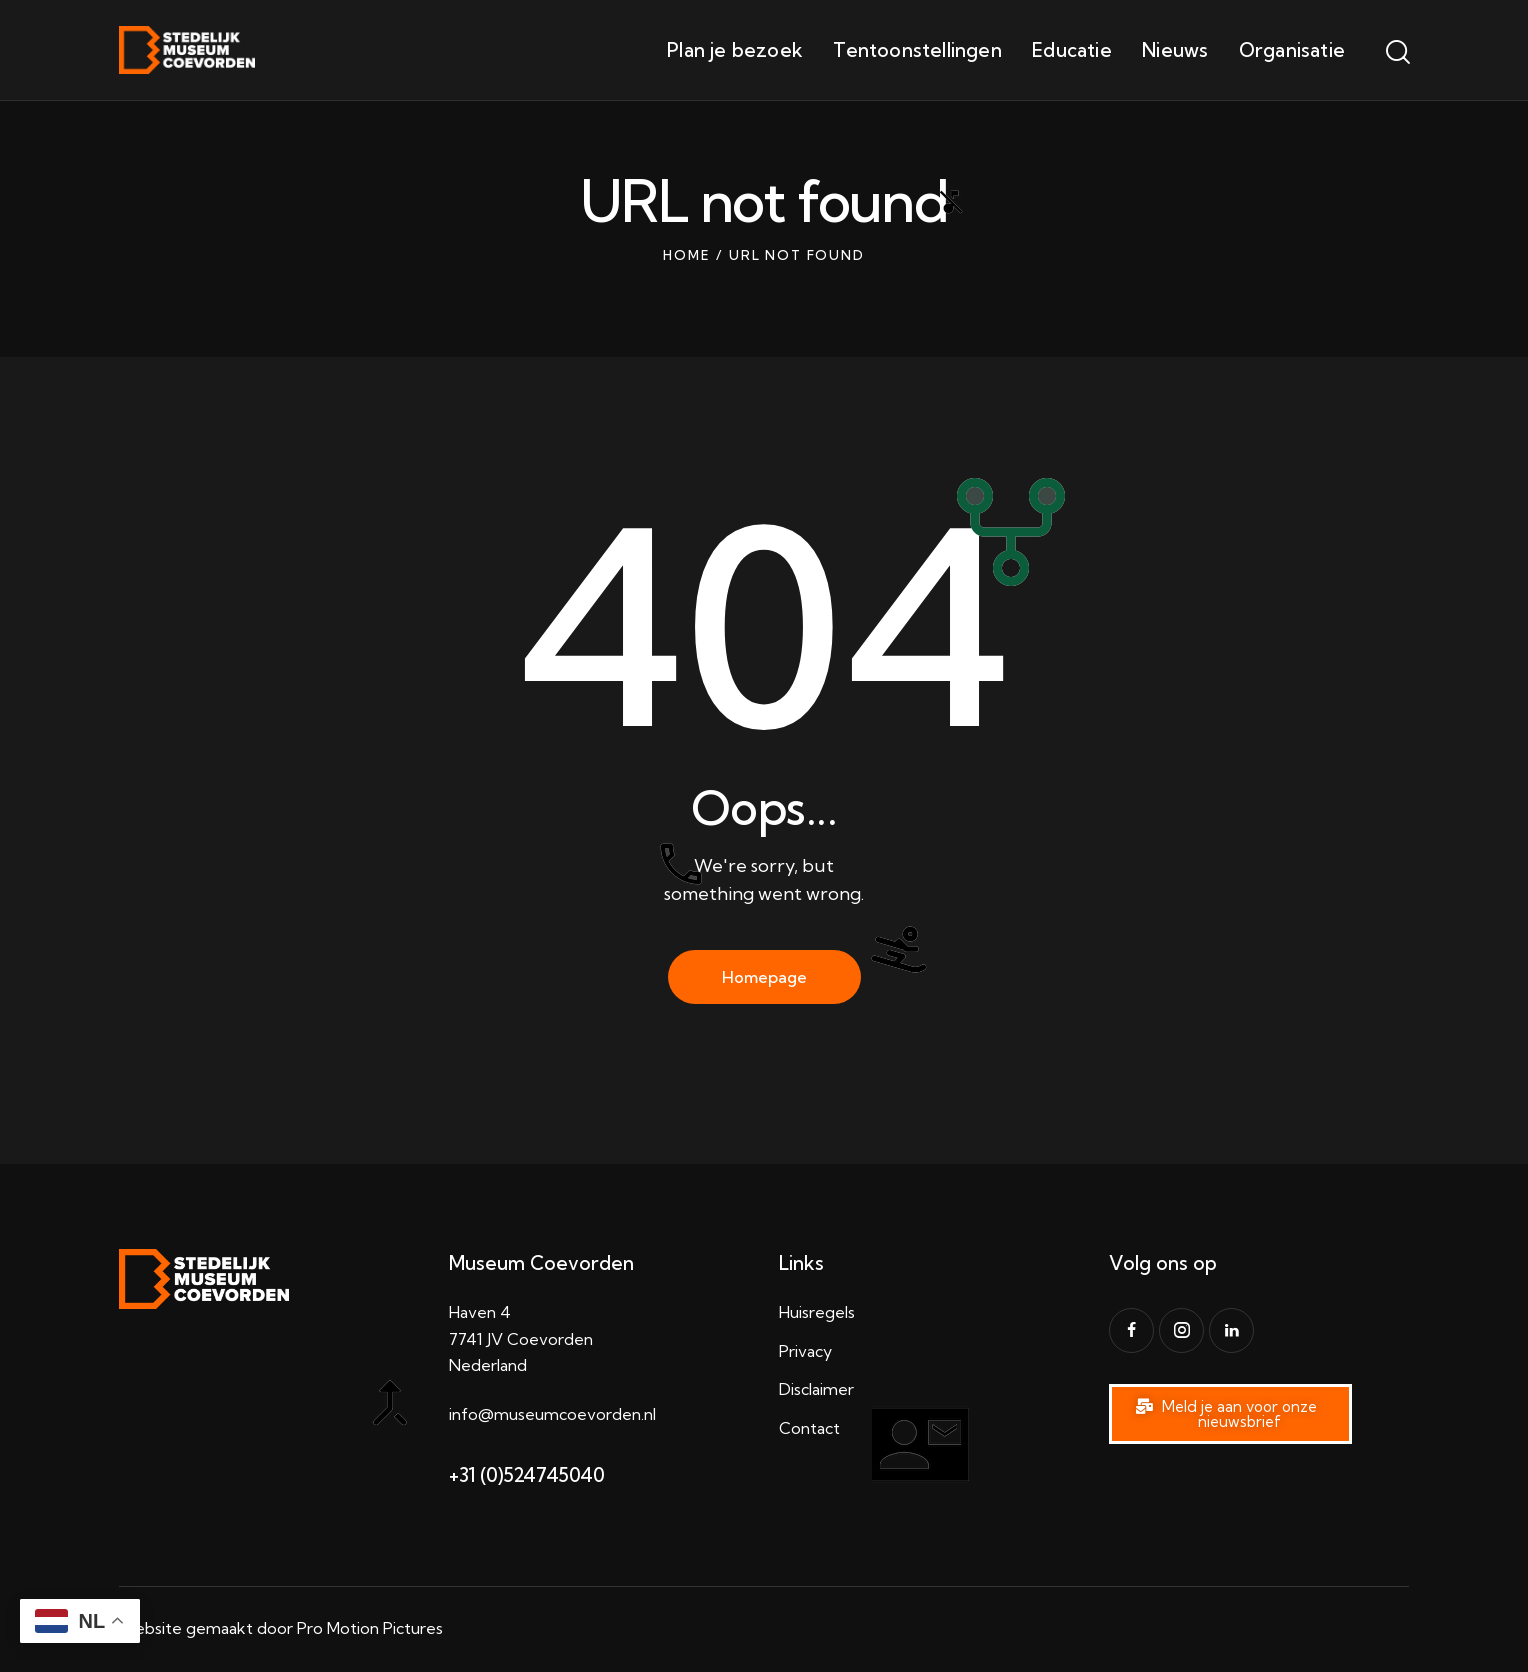  Describe the element at coordinates (1011, 532) in the screenshot. I see `create a new branch in version control` at that location.